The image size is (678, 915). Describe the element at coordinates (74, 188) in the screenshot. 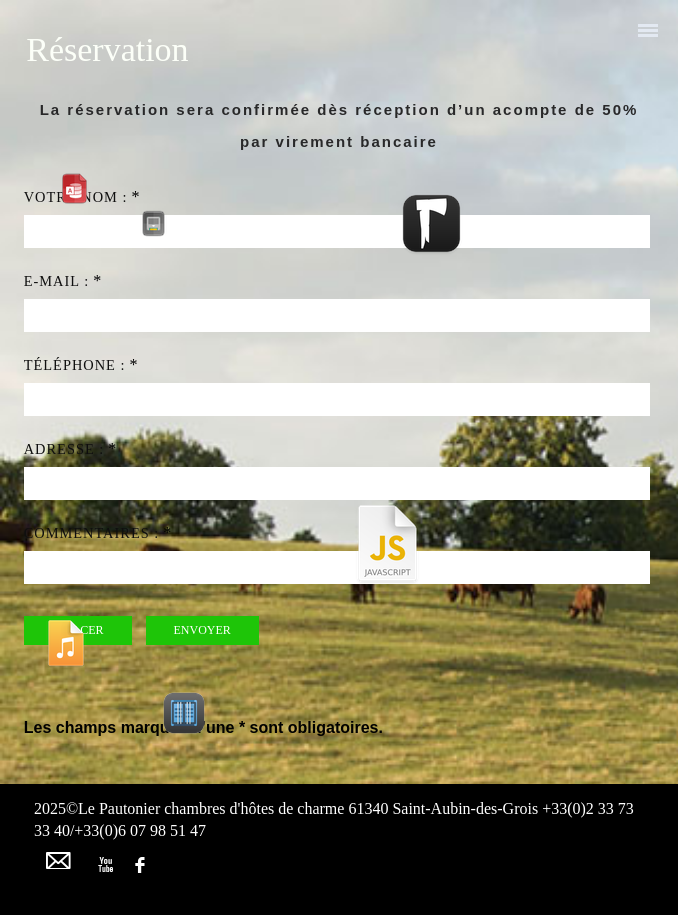

I see `microsoft access database file` at that location.